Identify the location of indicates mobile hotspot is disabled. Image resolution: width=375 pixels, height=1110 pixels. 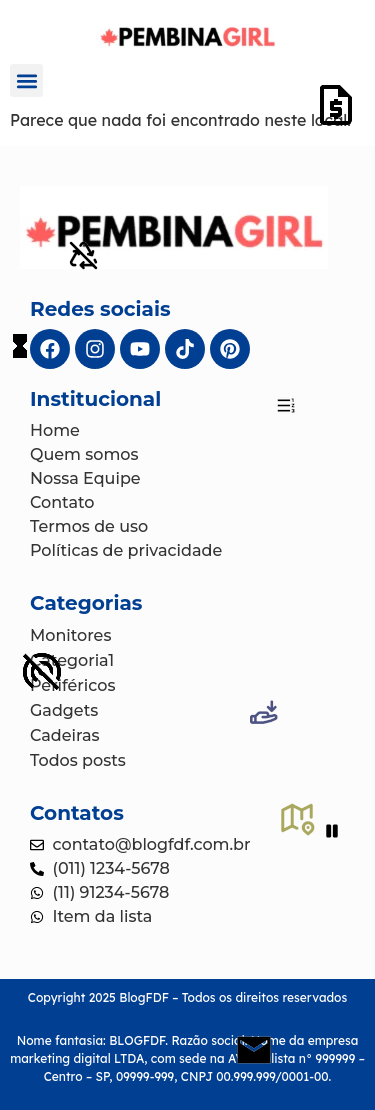
(42, 672).